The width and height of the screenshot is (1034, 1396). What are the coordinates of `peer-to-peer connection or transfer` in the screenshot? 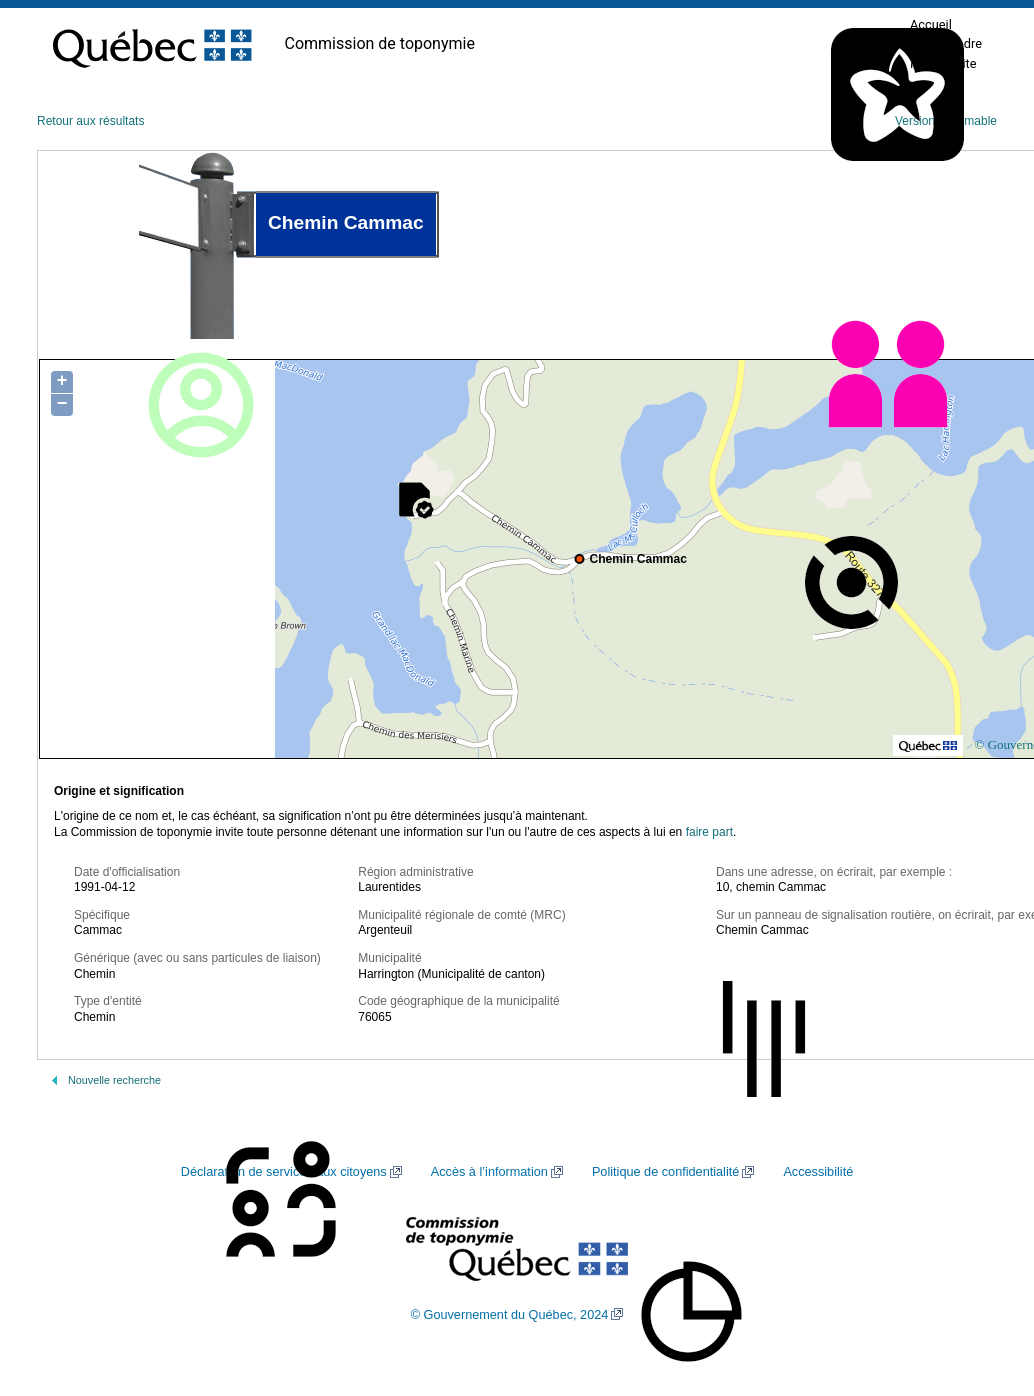 It's located at (281, 1202).